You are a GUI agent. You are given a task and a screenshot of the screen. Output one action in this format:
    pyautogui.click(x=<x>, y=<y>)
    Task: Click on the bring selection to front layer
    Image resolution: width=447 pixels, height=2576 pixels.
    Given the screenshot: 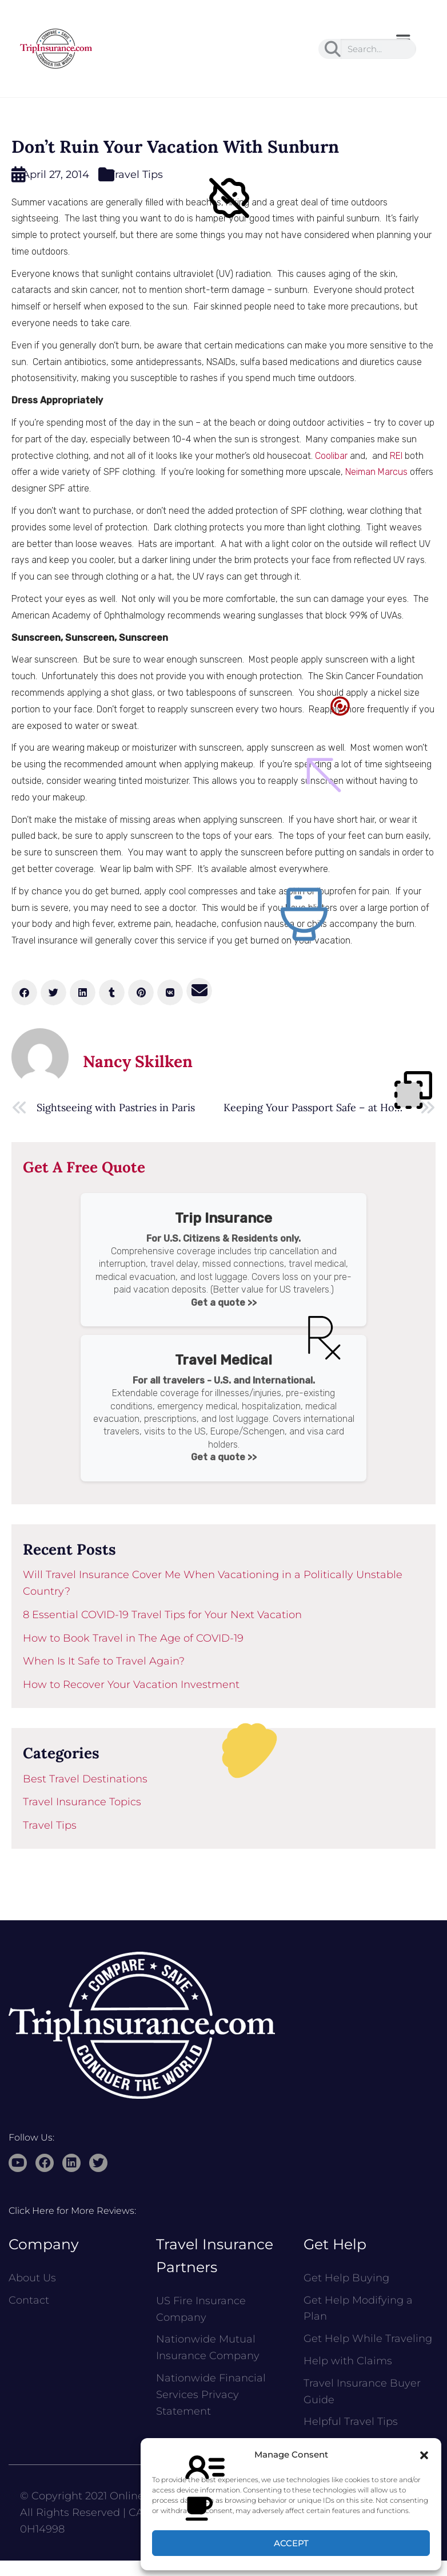 What is the action you would take?
    pyautogui.click(x=413, y=1090)
    